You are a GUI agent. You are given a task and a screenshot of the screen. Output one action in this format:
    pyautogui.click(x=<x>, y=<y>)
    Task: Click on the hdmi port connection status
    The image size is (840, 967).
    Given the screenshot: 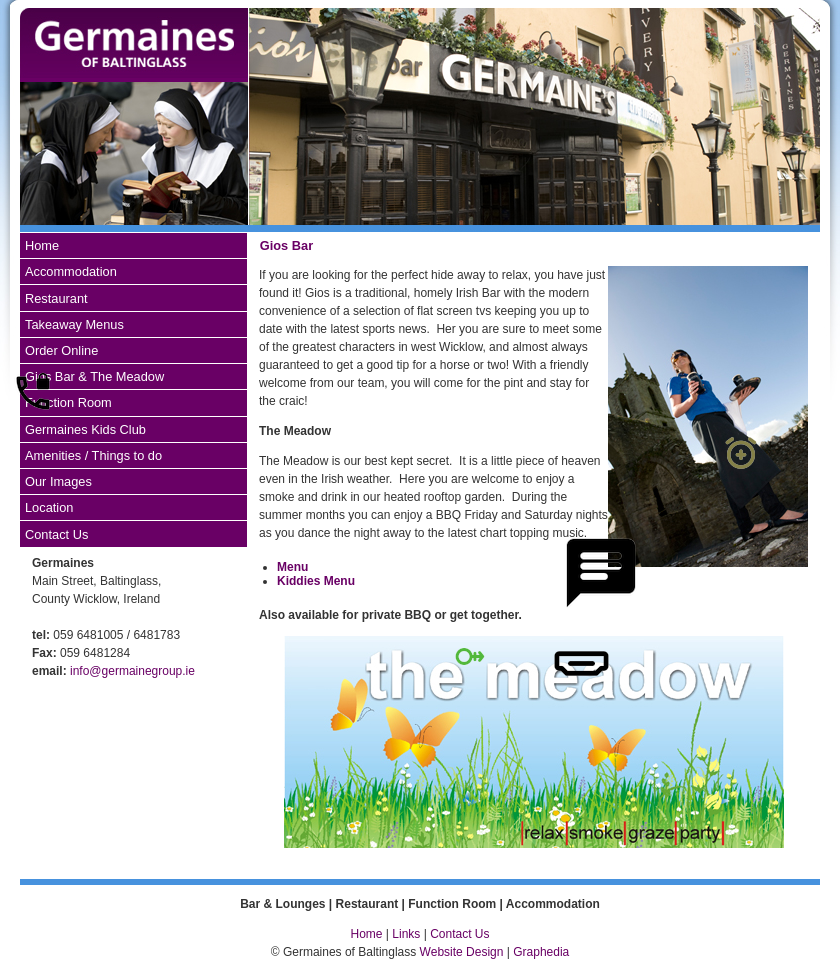 What is the action you would take?
    pyautogui.click(x=581, y=663)
    